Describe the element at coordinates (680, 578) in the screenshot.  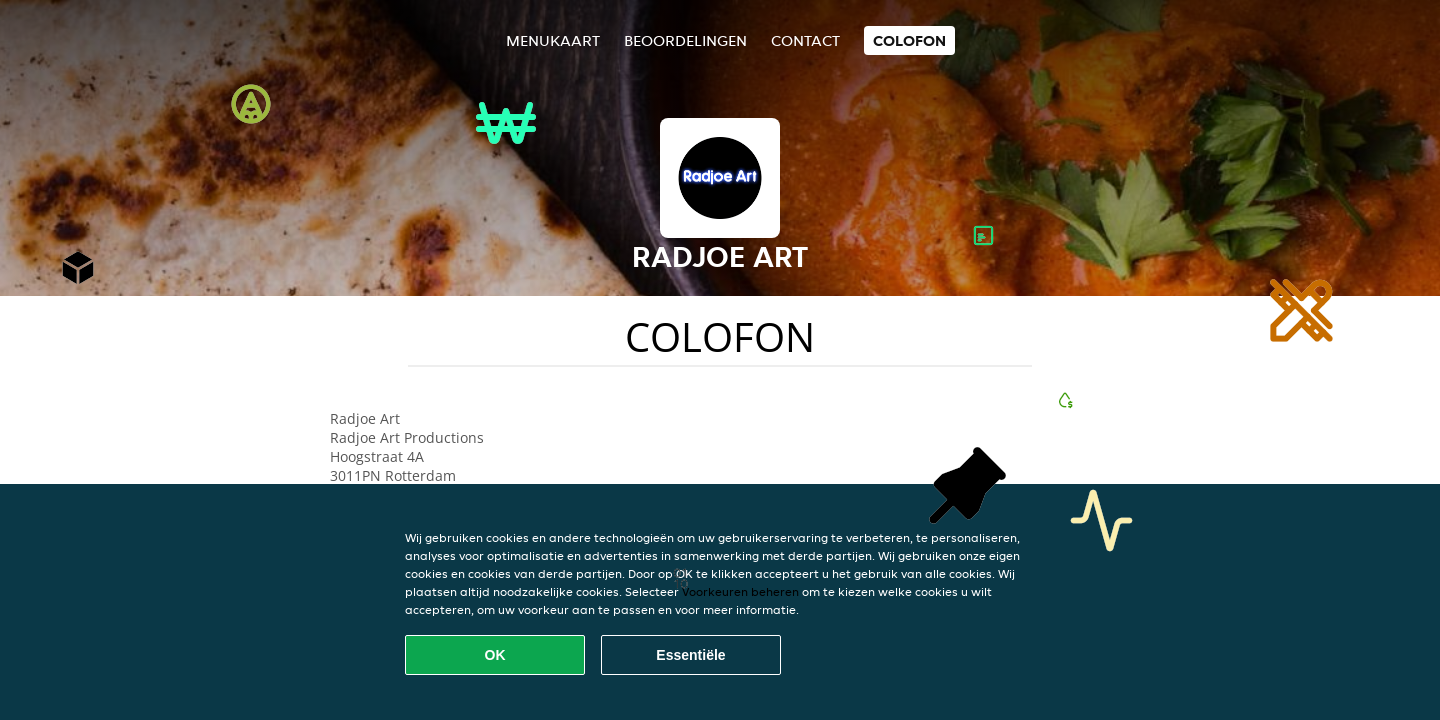
I see `view or access binary/code data` at that location.